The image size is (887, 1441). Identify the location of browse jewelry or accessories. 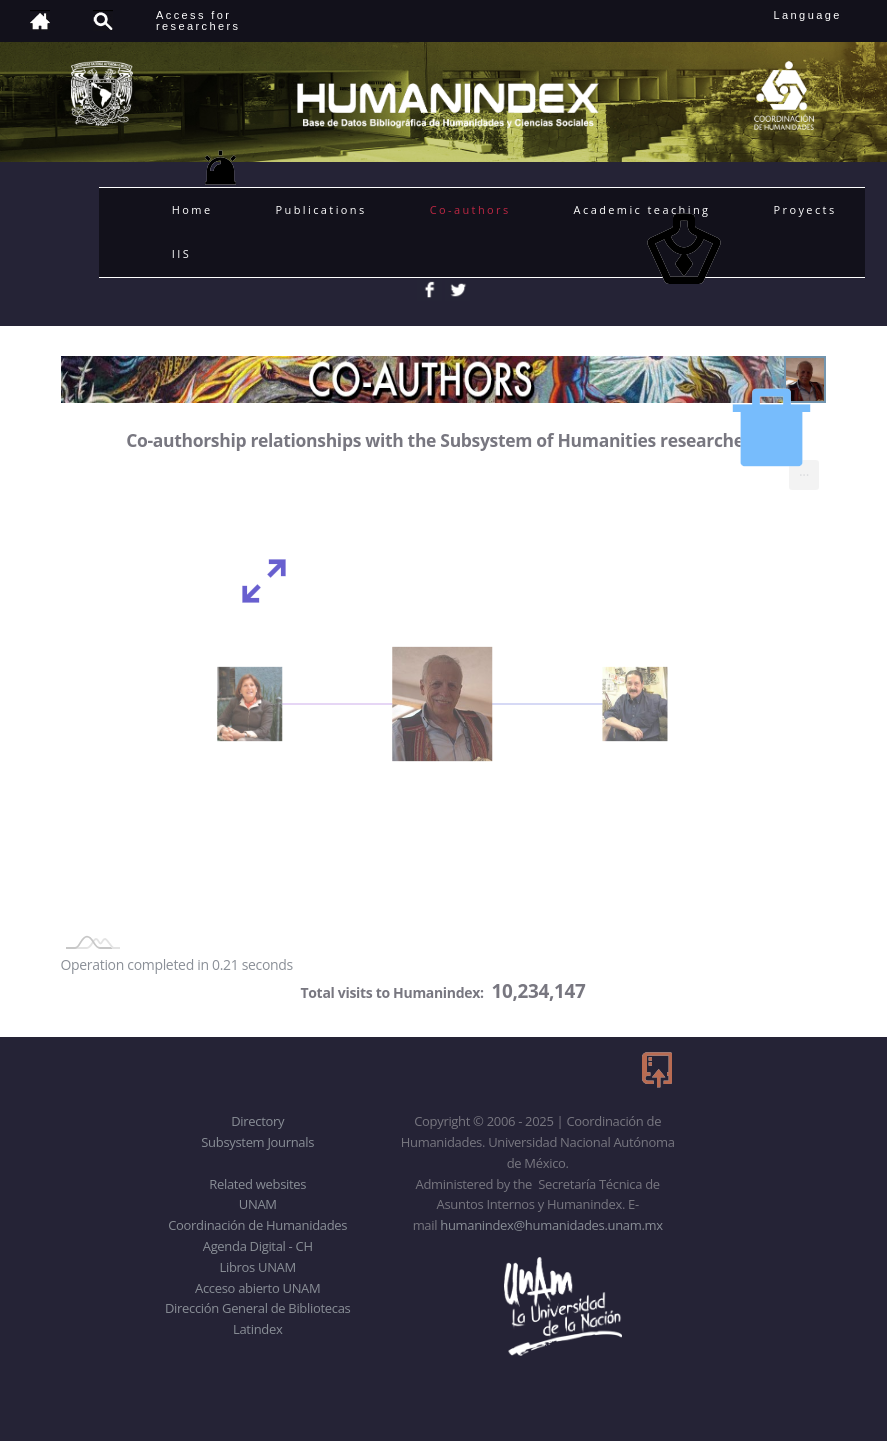
(684, 251).